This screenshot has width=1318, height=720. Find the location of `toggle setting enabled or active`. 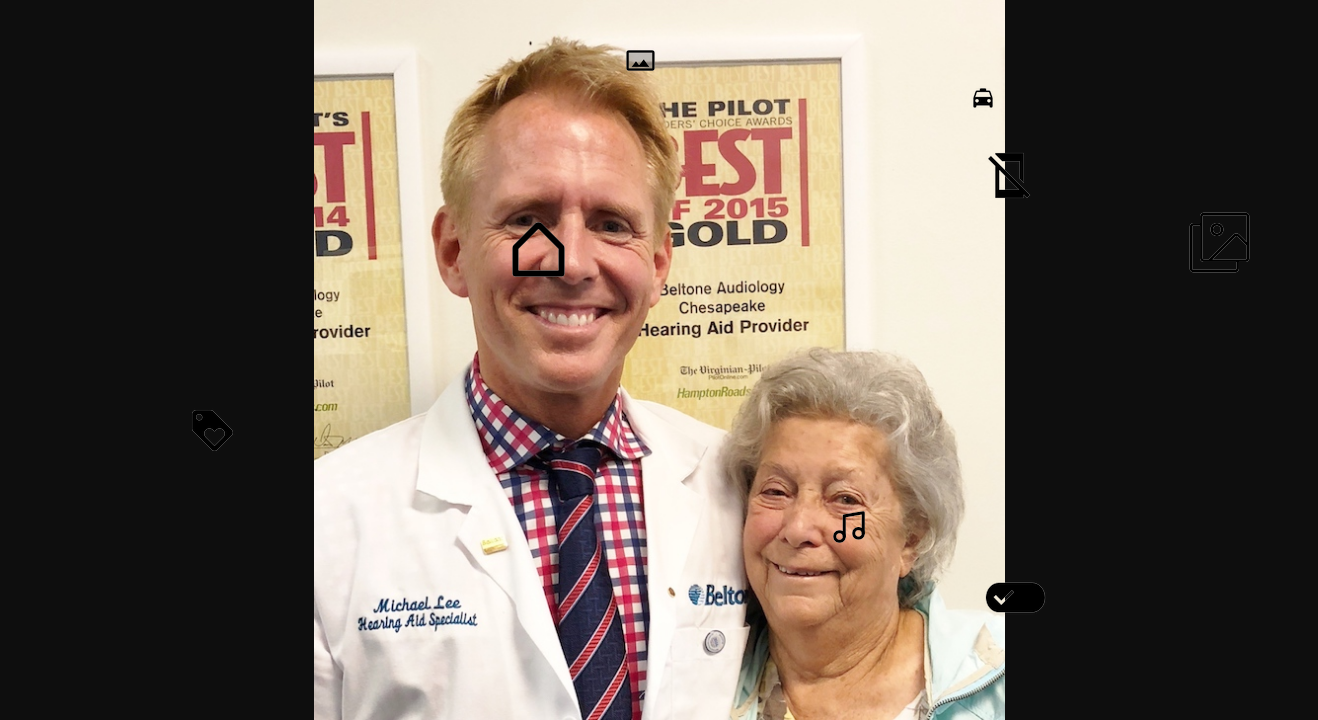

toggle setting enabled or active is located at coordinates (1015, 597).